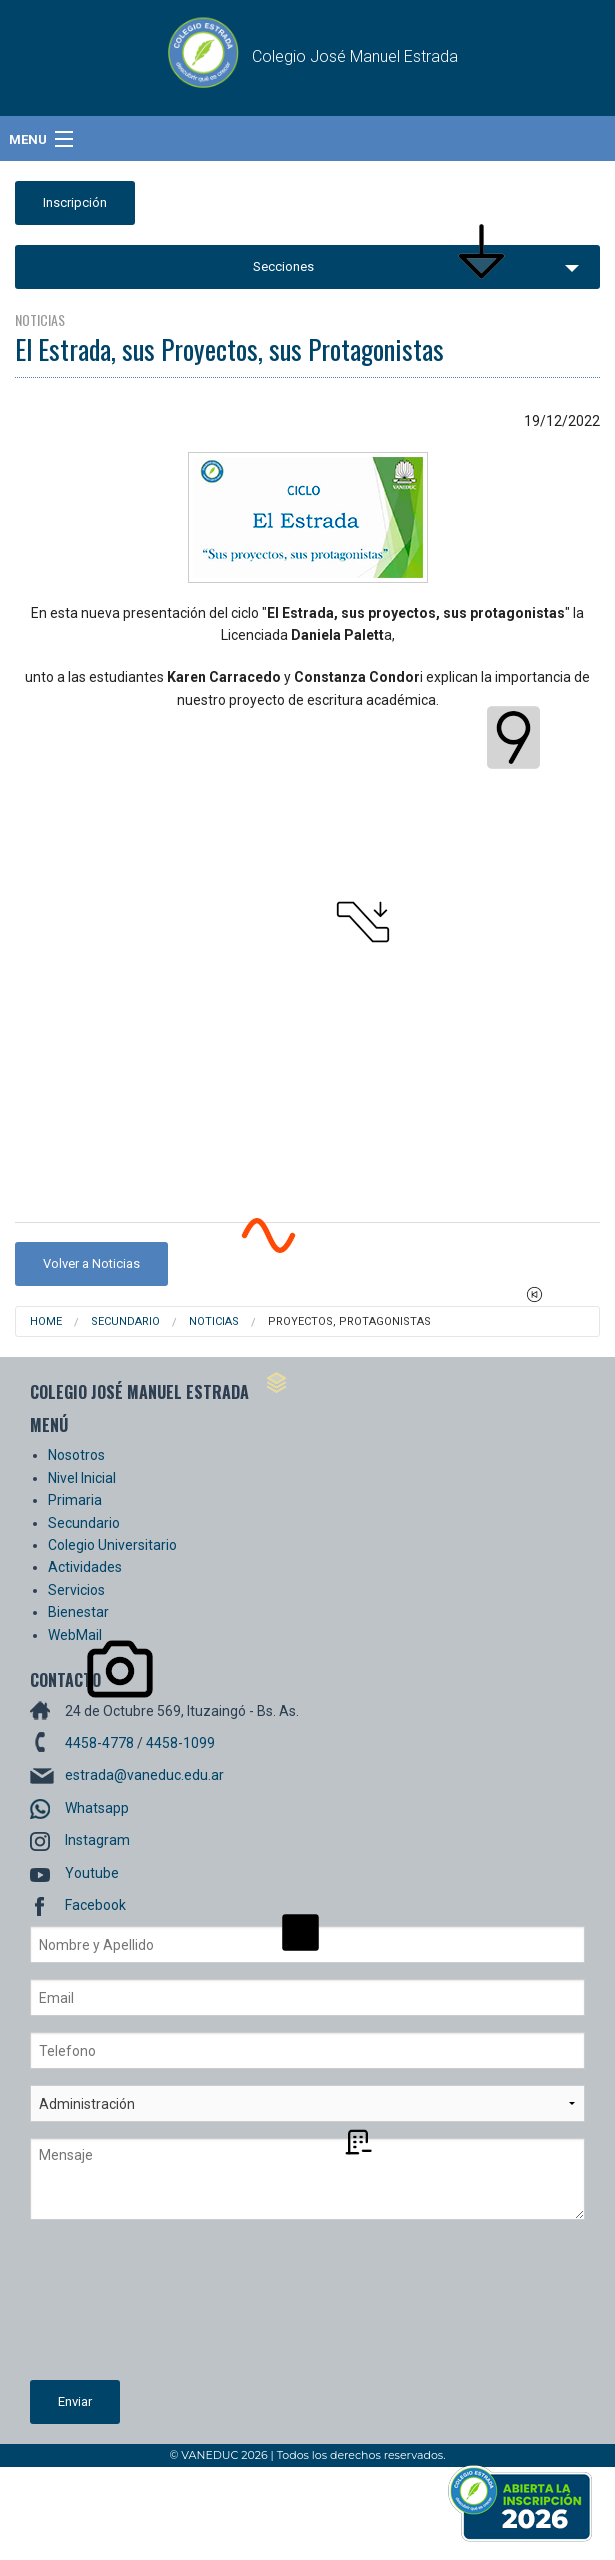  What do you see at coordinates (276, 1382) in the screenshot?
I see `view layers or stacked content` at bounding box center [276, 1382].